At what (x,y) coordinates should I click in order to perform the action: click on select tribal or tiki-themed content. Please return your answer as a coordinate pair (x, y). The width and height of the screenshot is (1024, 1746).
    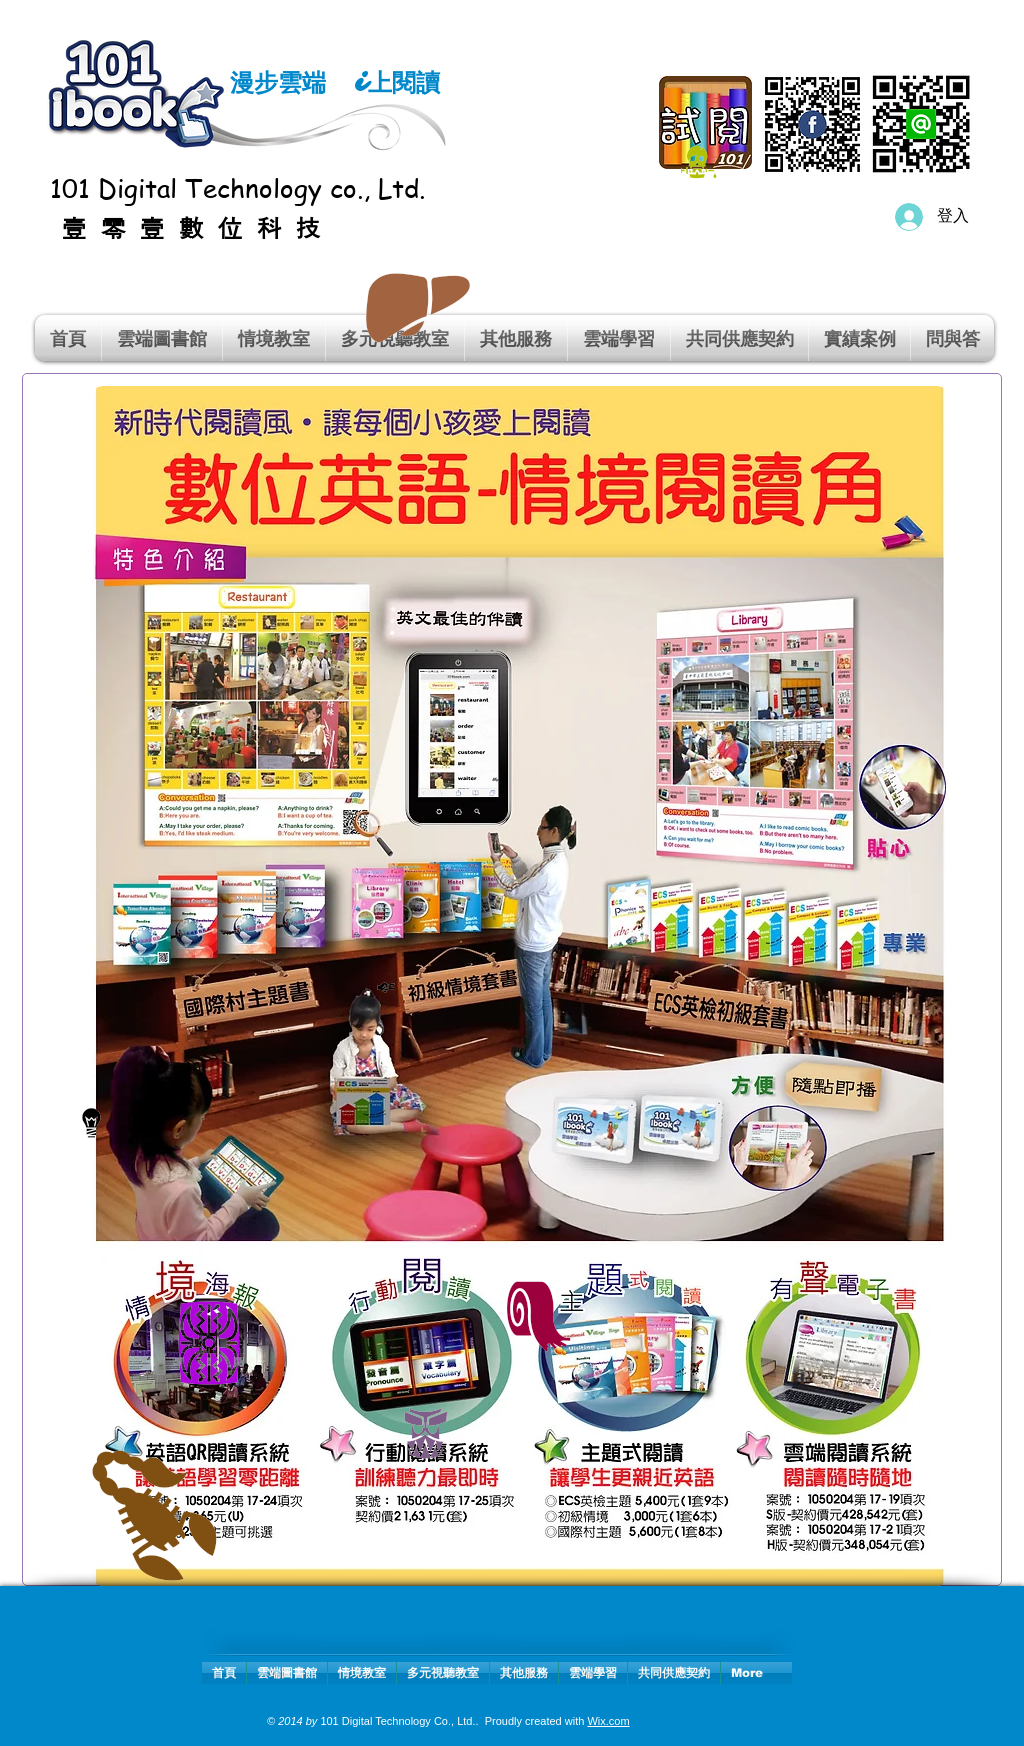
    Looking at the image, I should click on (425, 1433).